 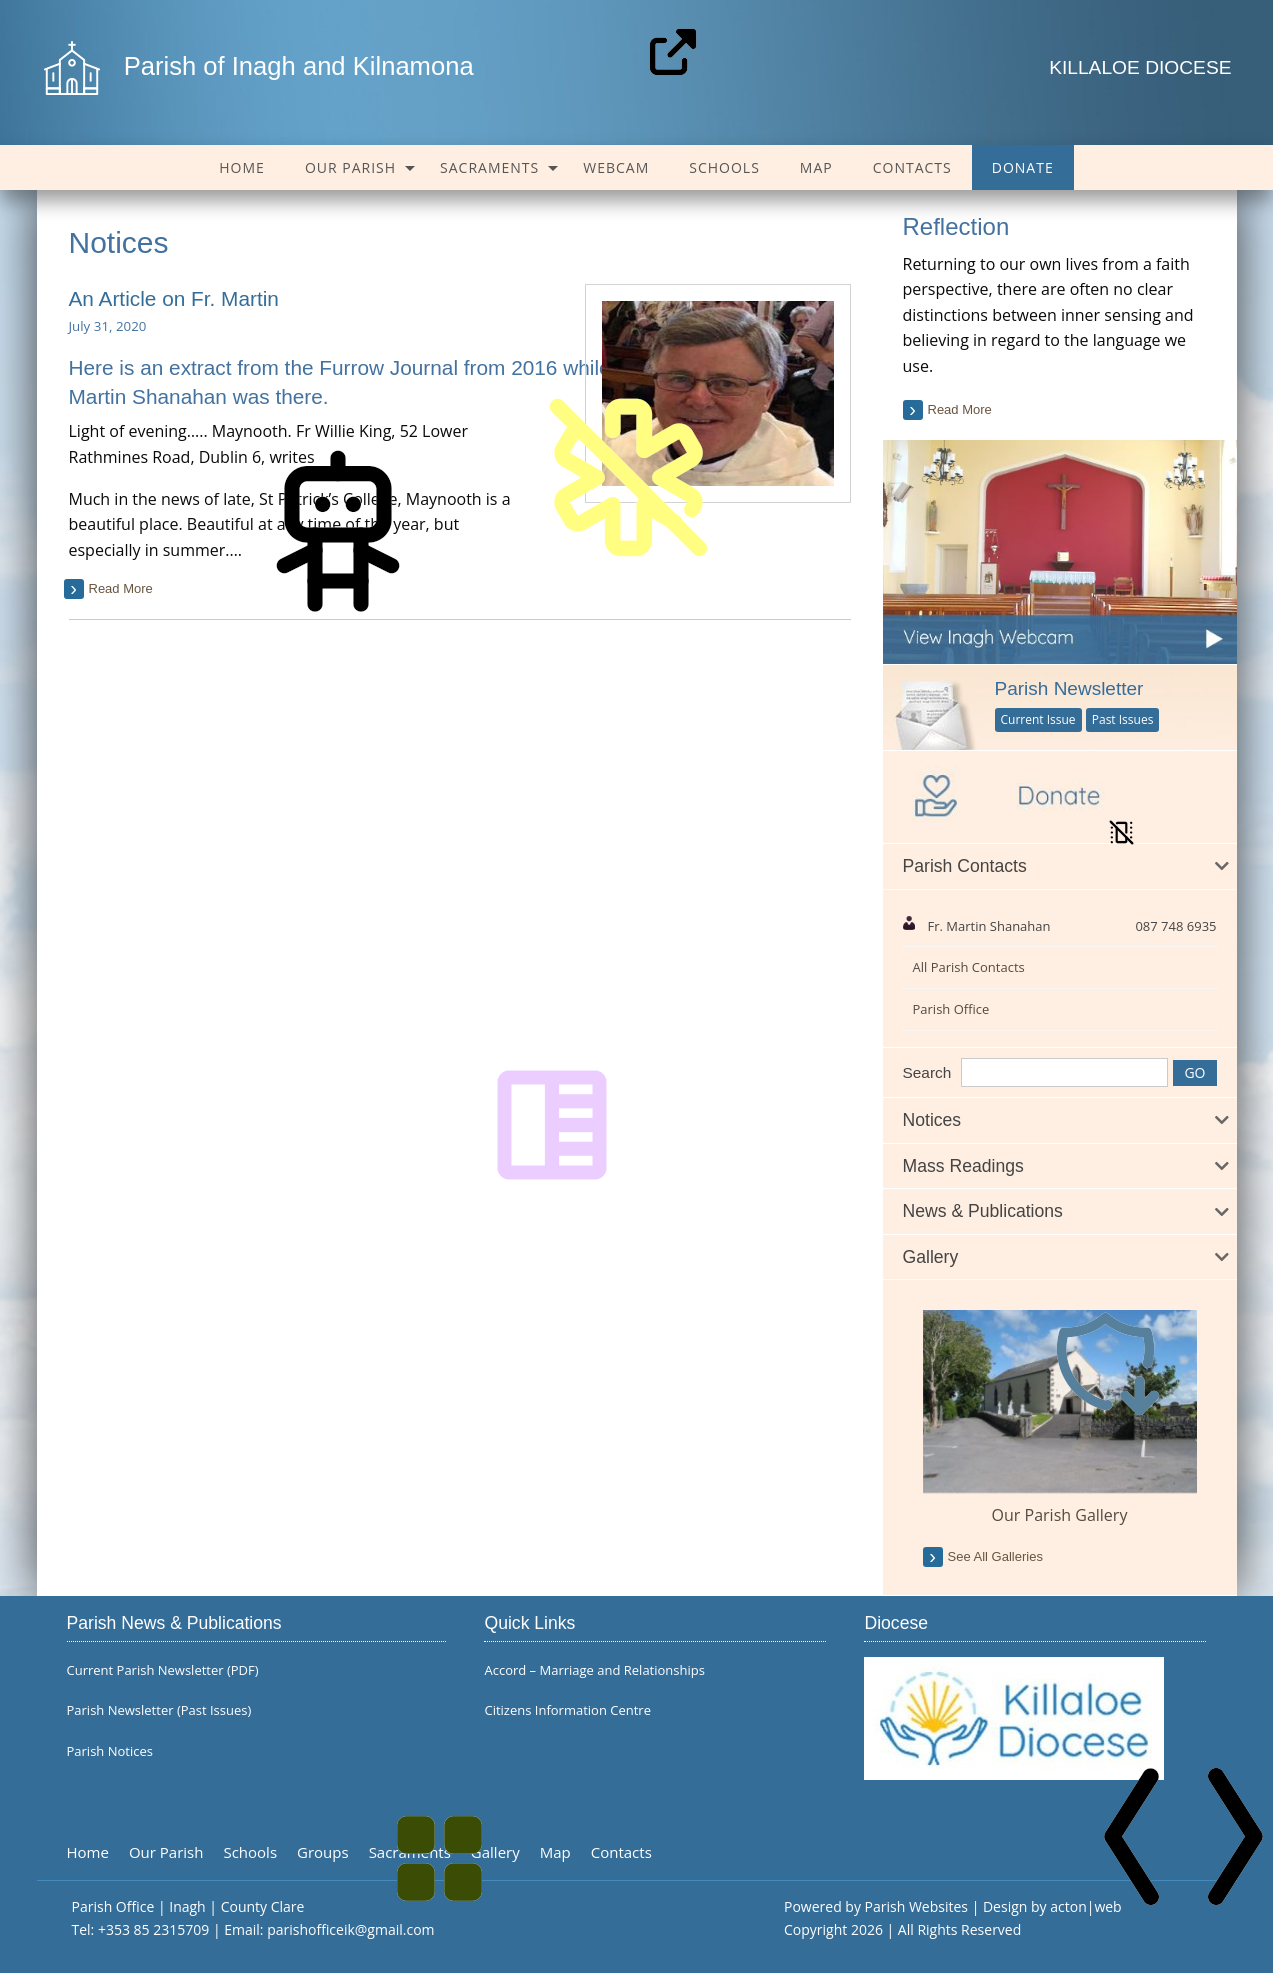 I want to click on medical services unavailable, so click(x=628, y=477).